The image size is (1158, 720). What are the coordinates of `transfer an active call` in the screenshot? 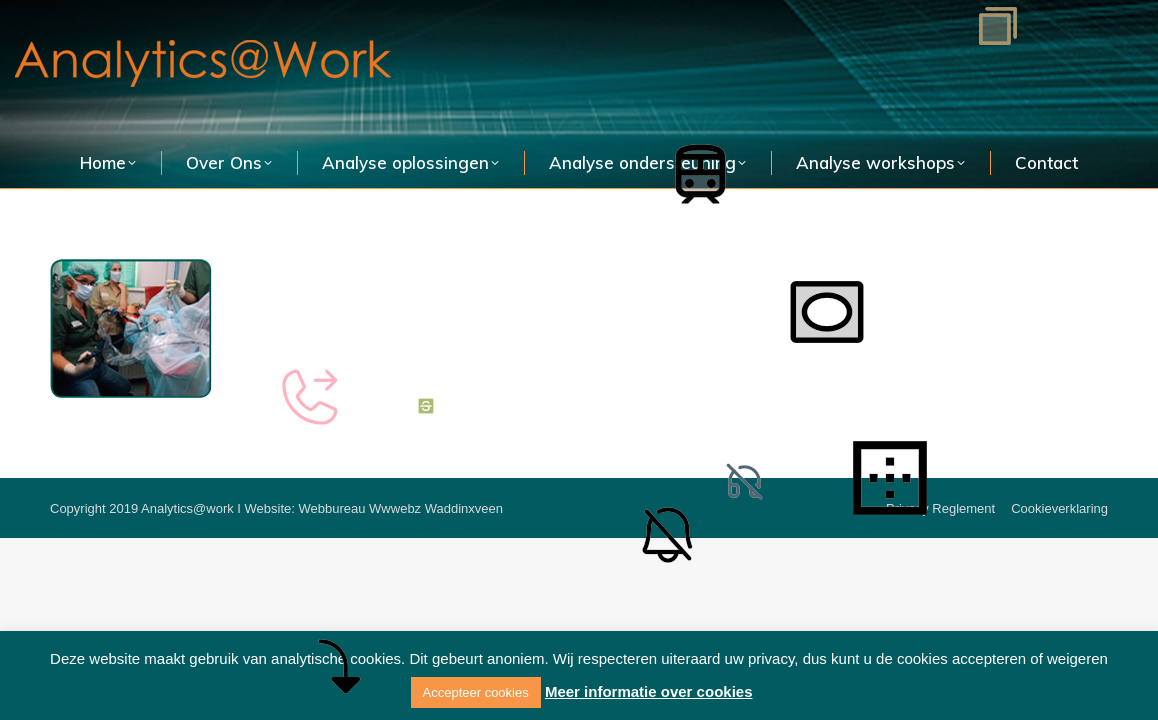 It's located at (311, 396).